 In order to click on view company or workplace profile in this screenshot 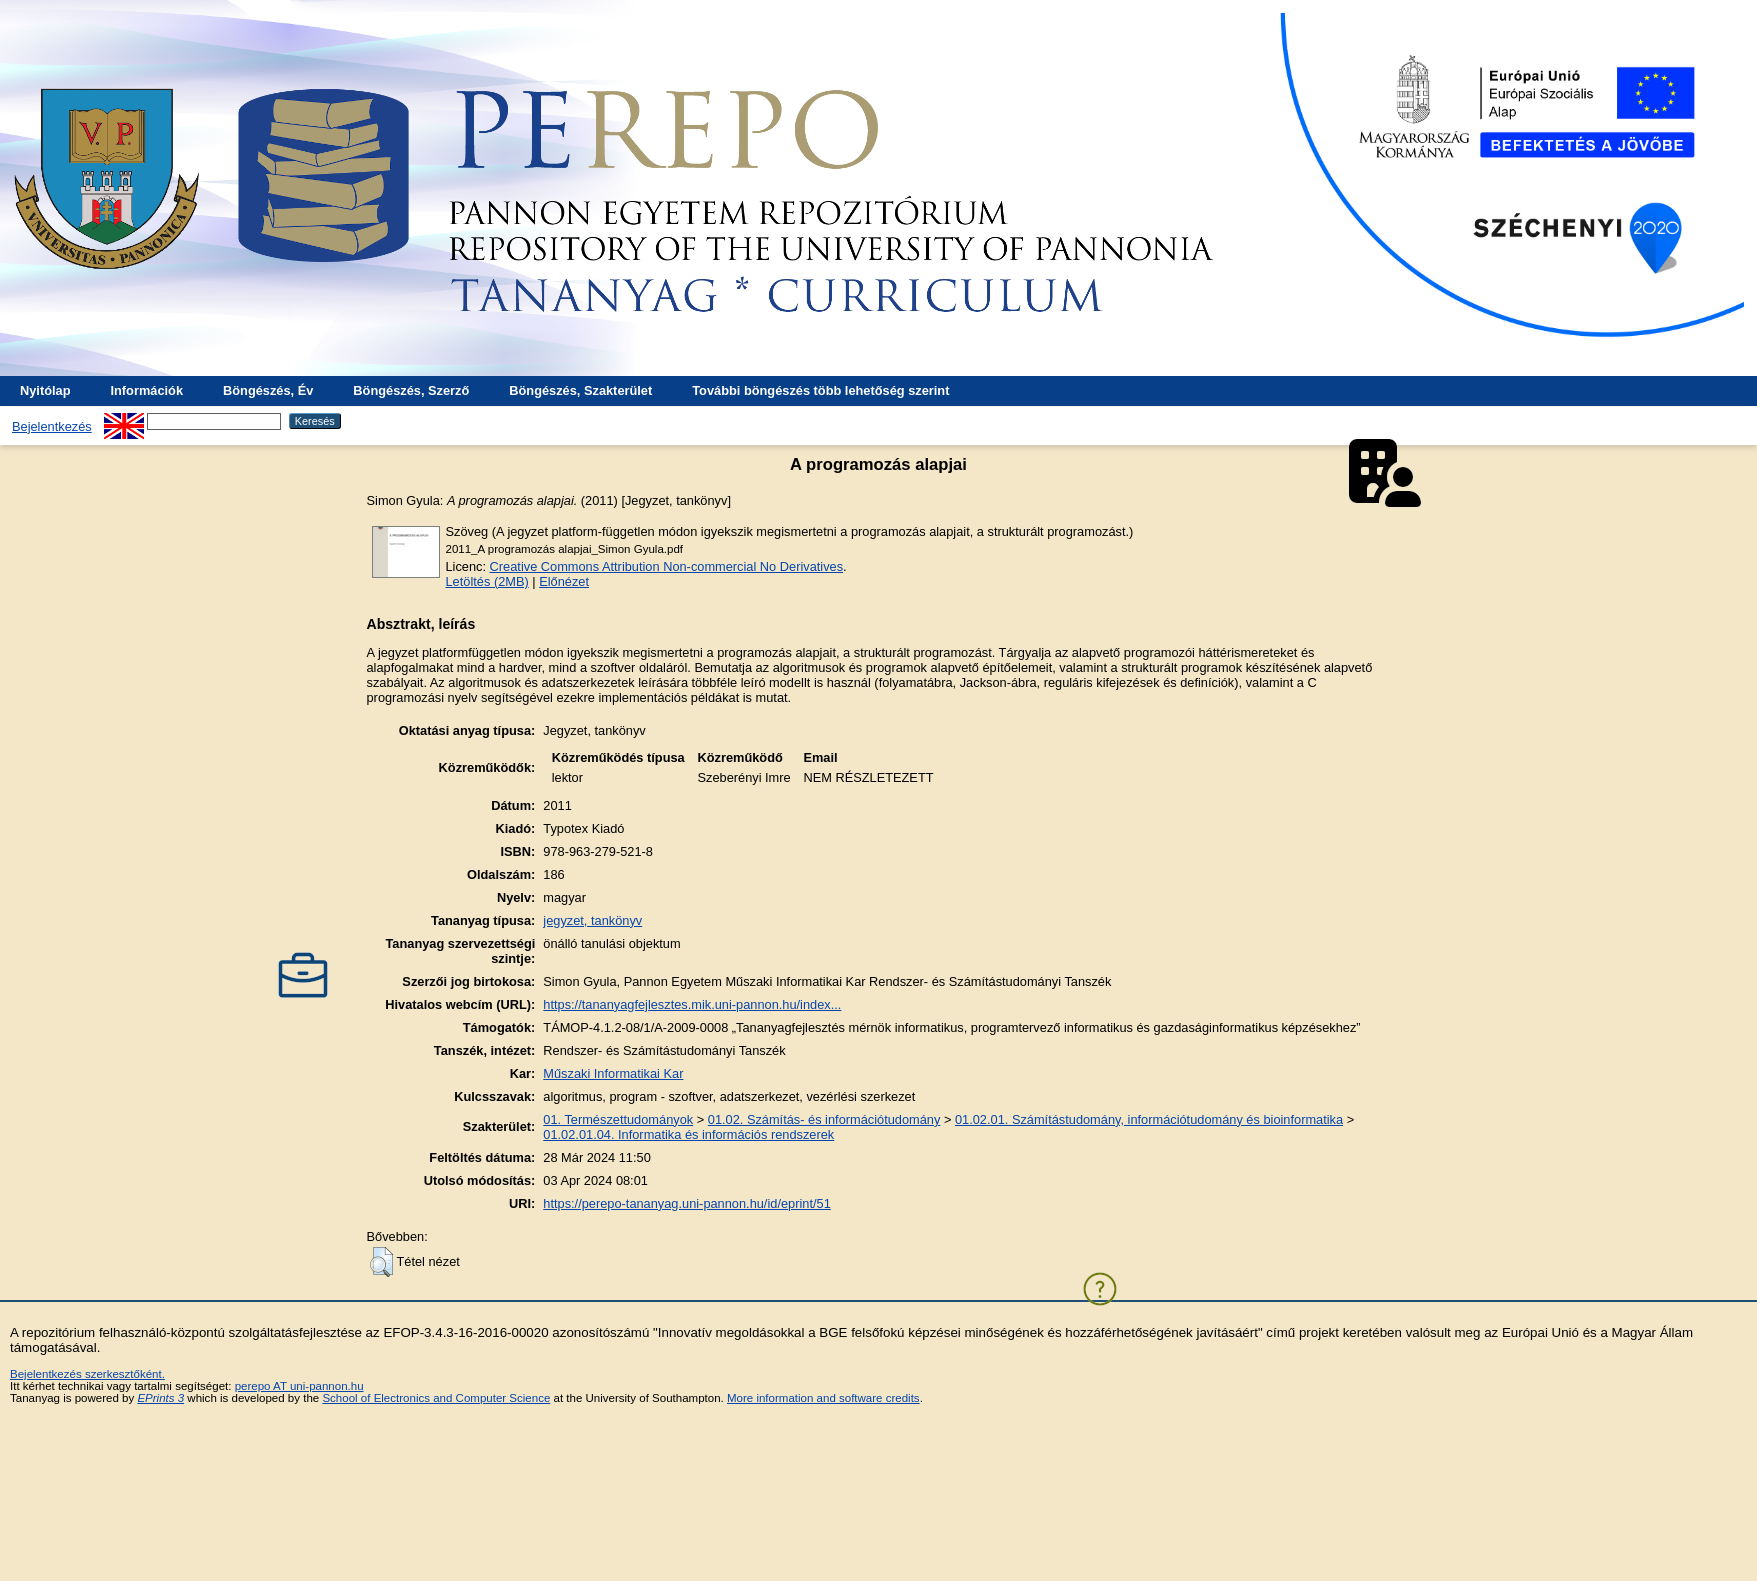, I will do `click(1381, 471)`.